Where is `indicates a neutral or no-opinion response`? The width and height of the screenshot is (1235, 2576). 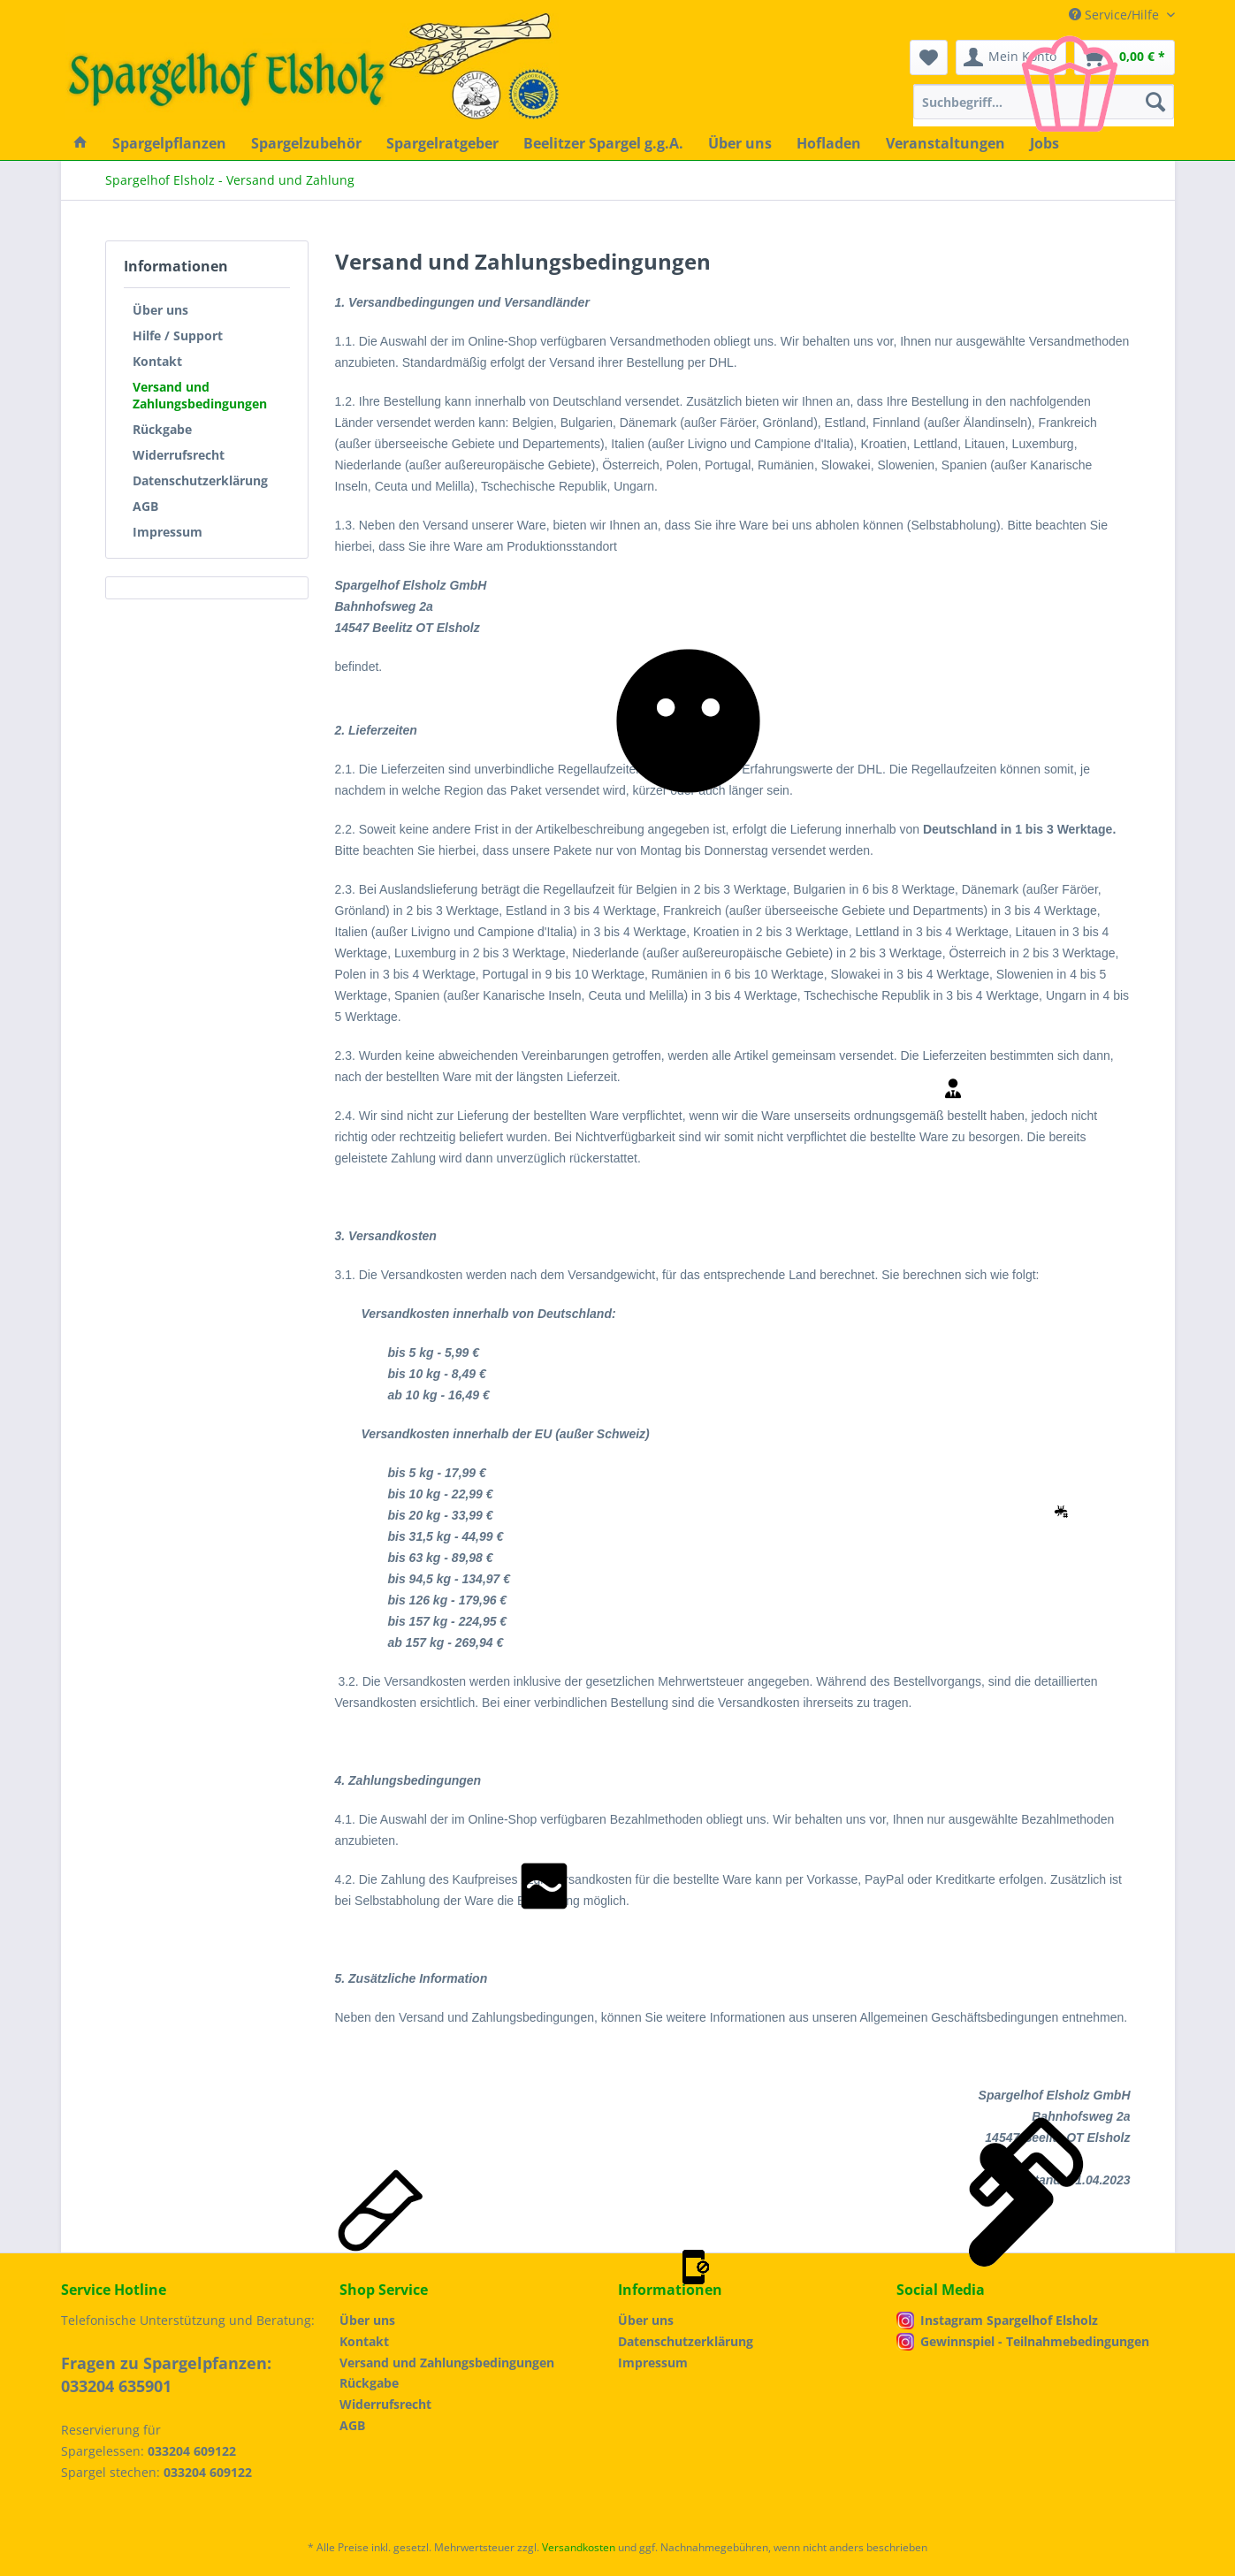 indicates a neutral or no-opinion response is located at coordinates (688, 720).